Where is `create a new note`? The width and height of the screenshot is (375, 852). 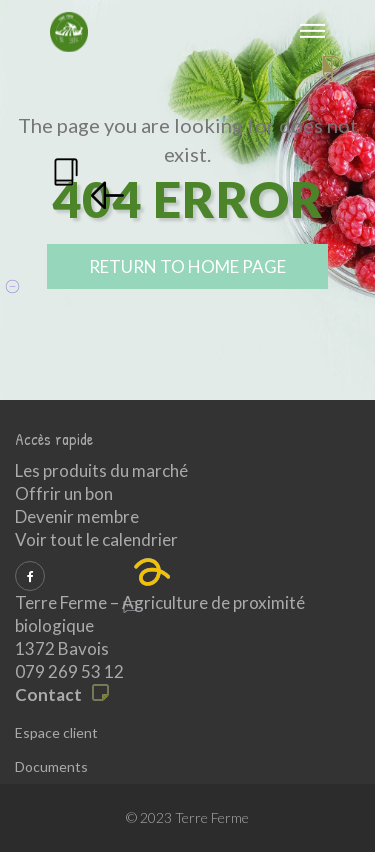
create a new note is located at coordinates (100, 692).